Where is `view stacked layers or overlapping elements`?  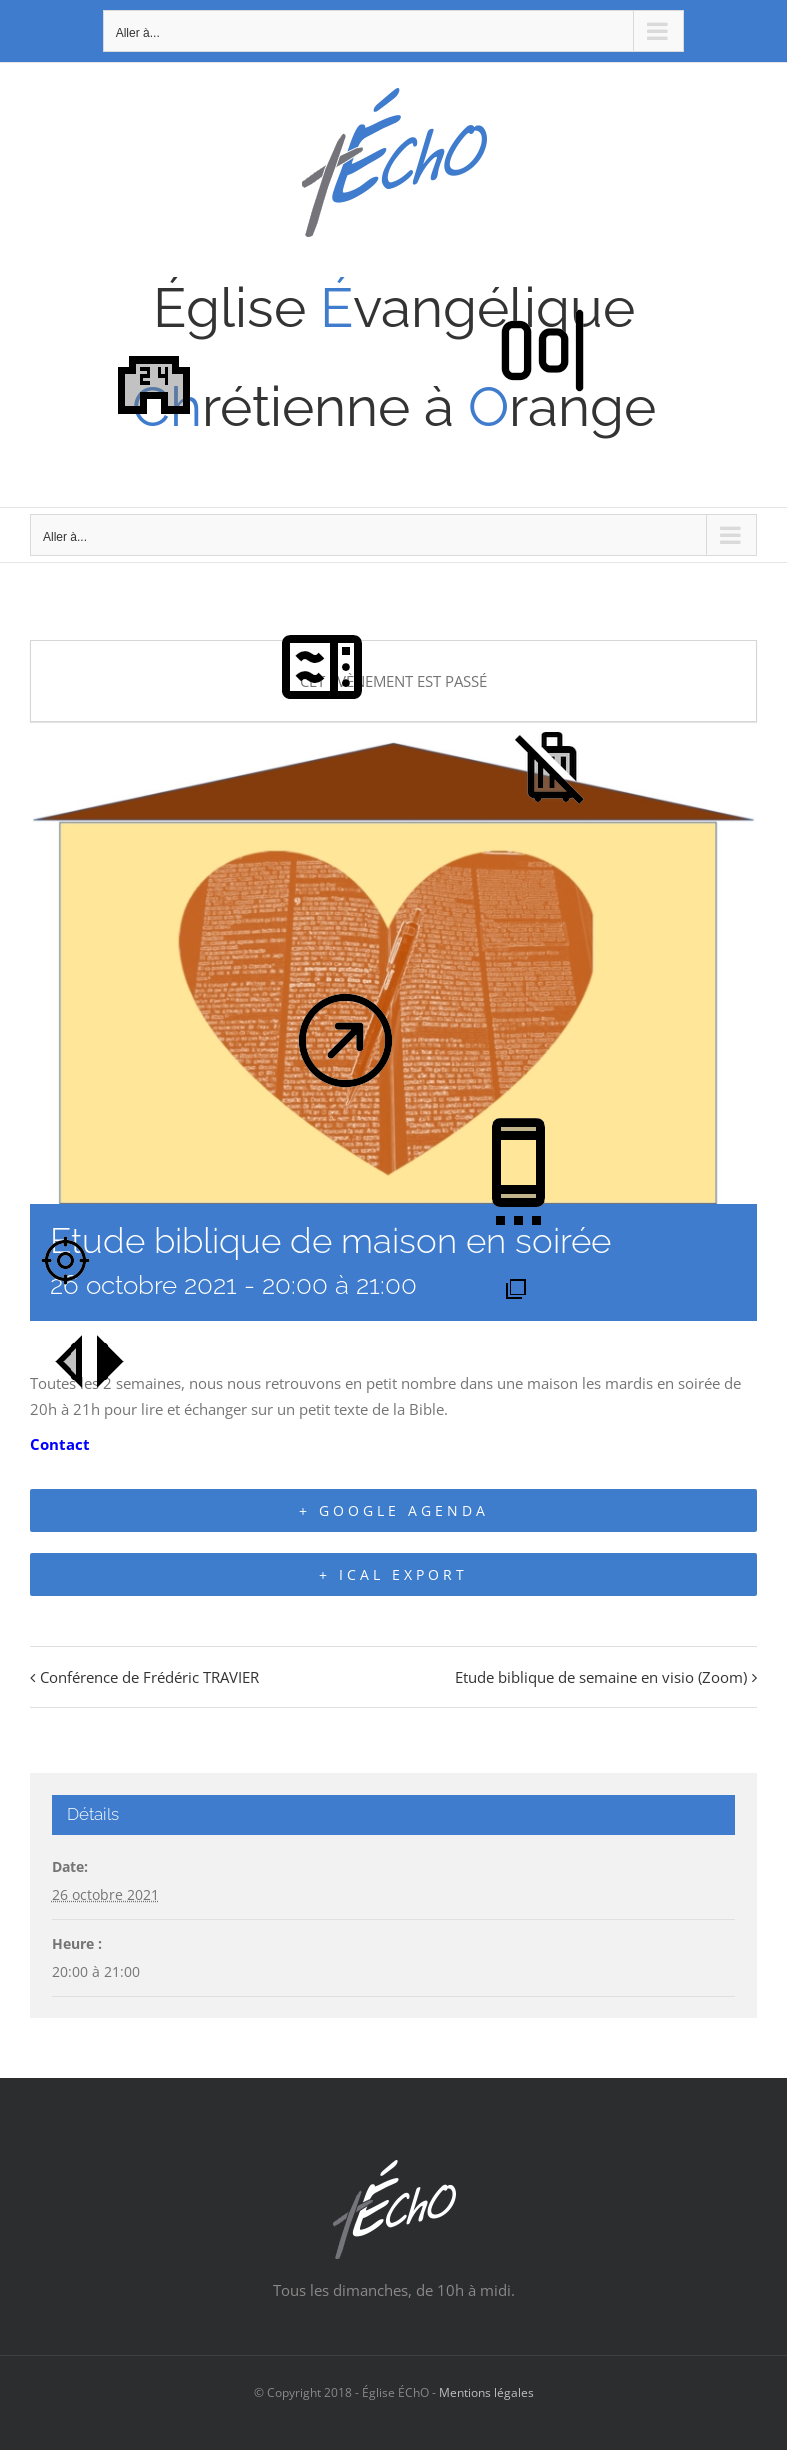
view stacked layers or overlapping elements is located at coordinates (516, 1289).